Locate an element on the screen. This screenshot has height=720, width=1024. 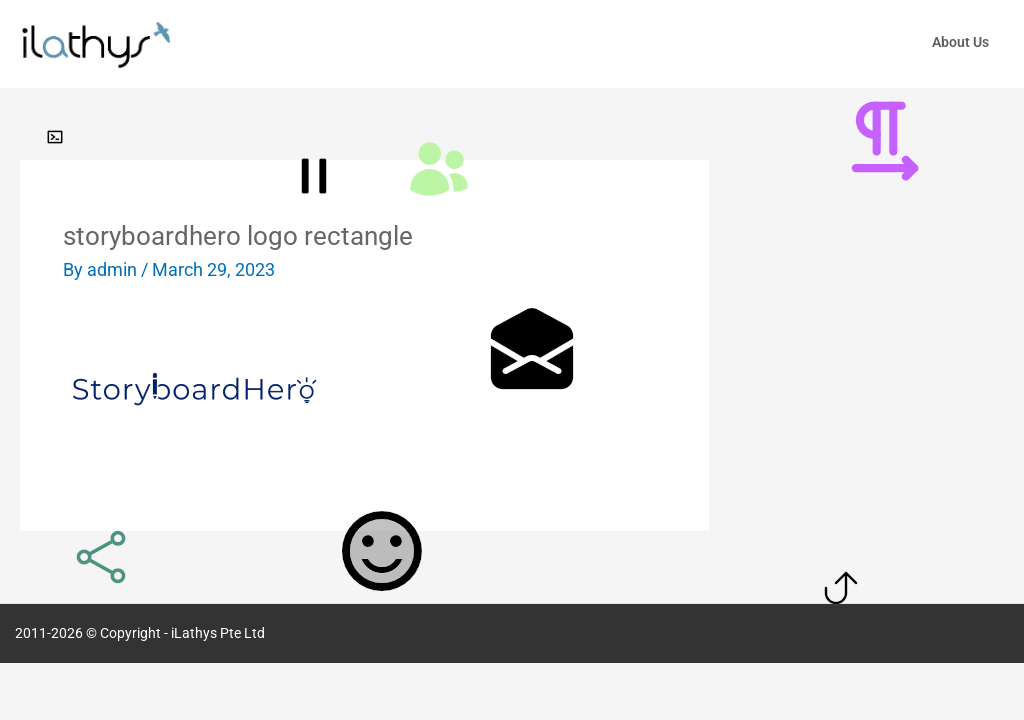
add an emoji or reaction to a message is located at coordinates (382, 551).